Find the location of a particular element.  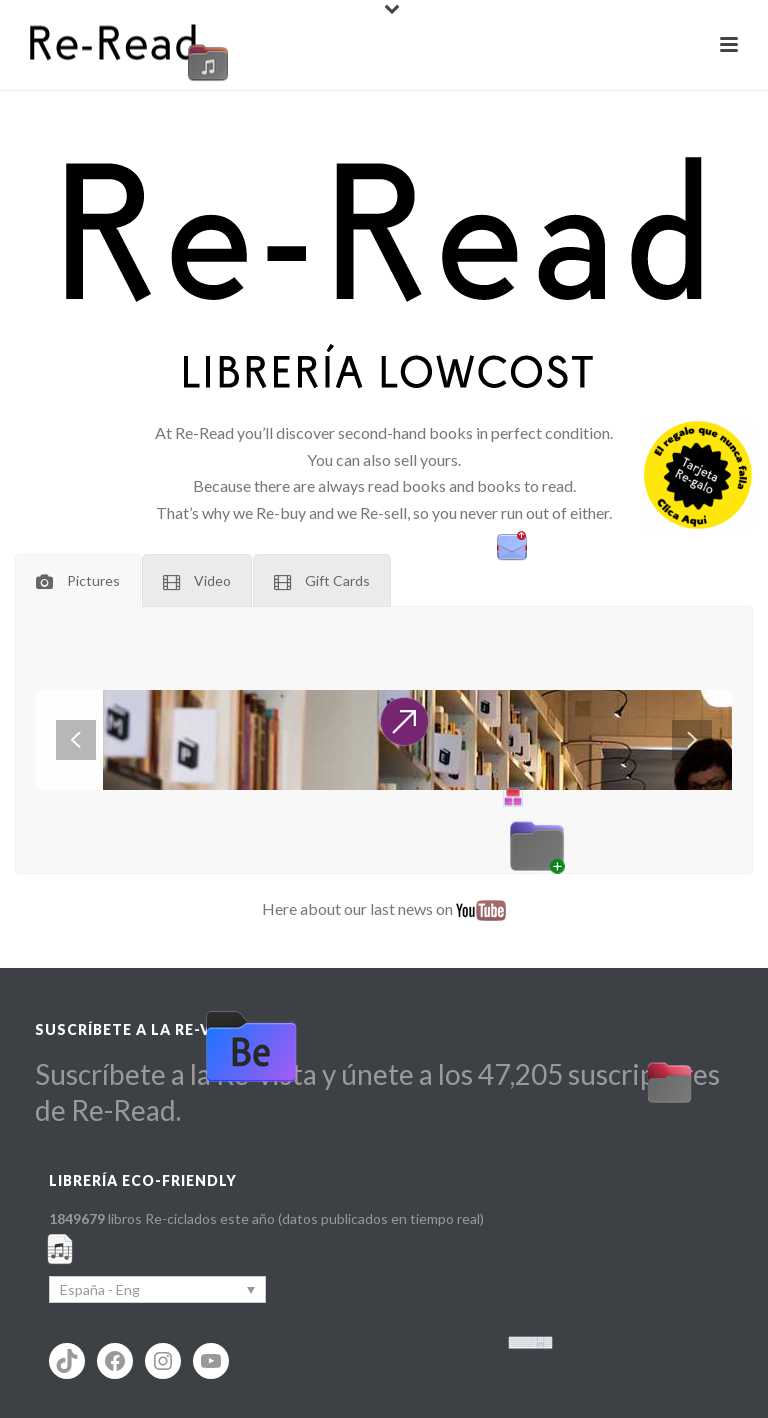

connect a bluetooth keyboard is located at coordinates (530, 1342).